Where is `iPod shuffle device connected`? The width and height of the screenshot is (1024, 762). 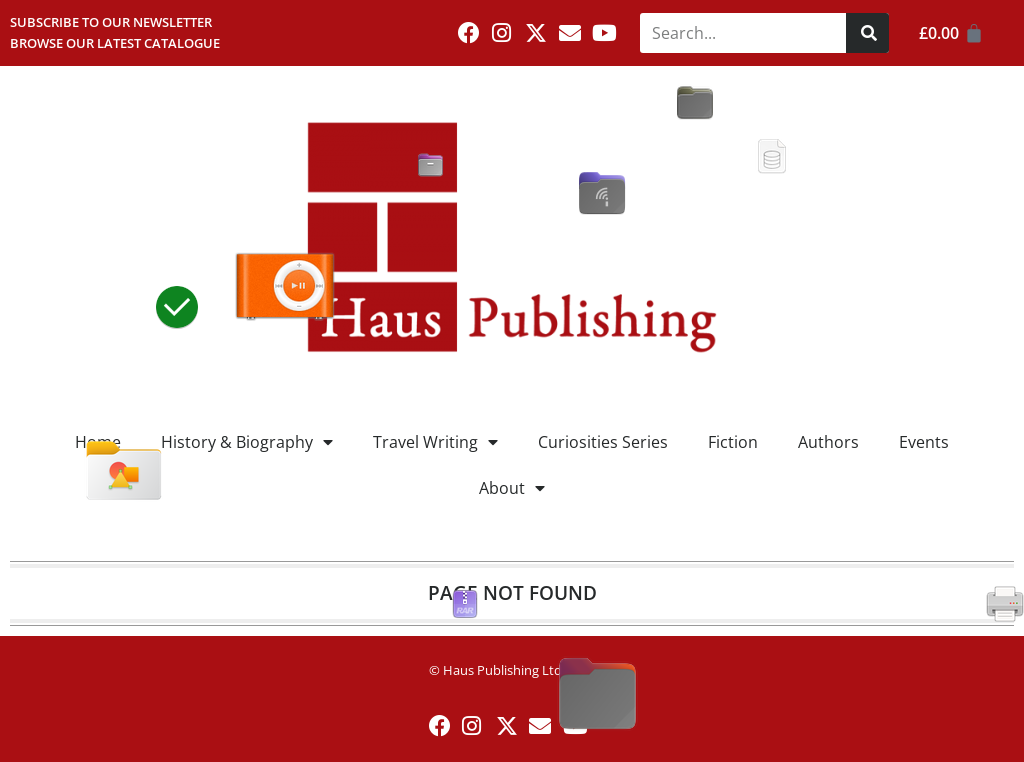
iPod shuffle device connected is located at coordinates (285, 268).